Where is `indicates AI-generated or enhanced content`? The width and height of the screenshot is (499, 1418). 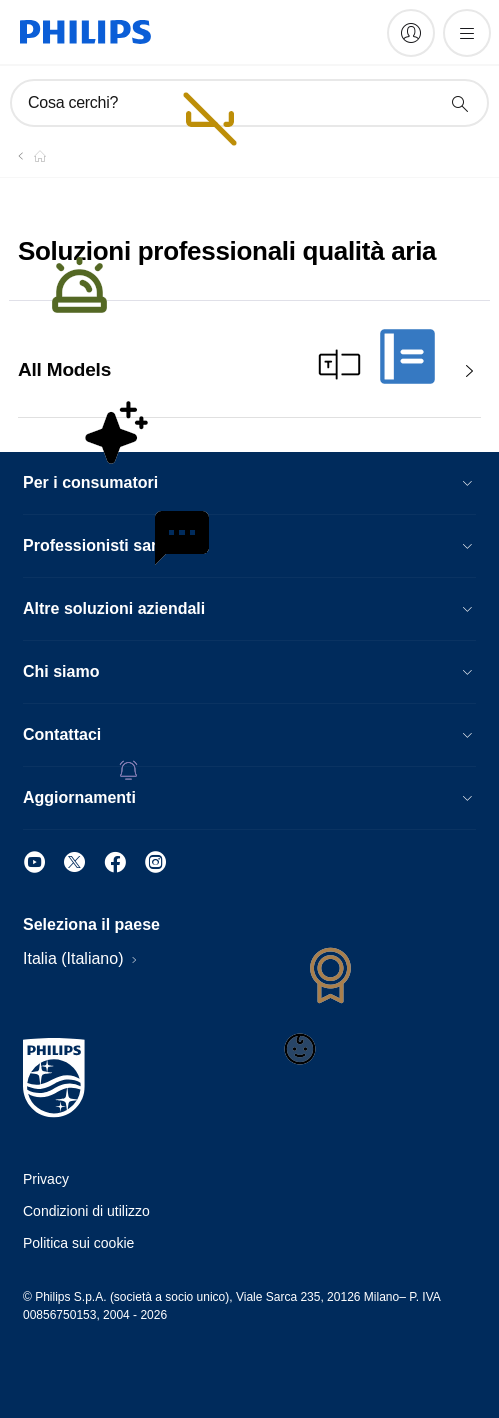
indicates AI-generated or enhanced content is located at coordinates (115, 433).